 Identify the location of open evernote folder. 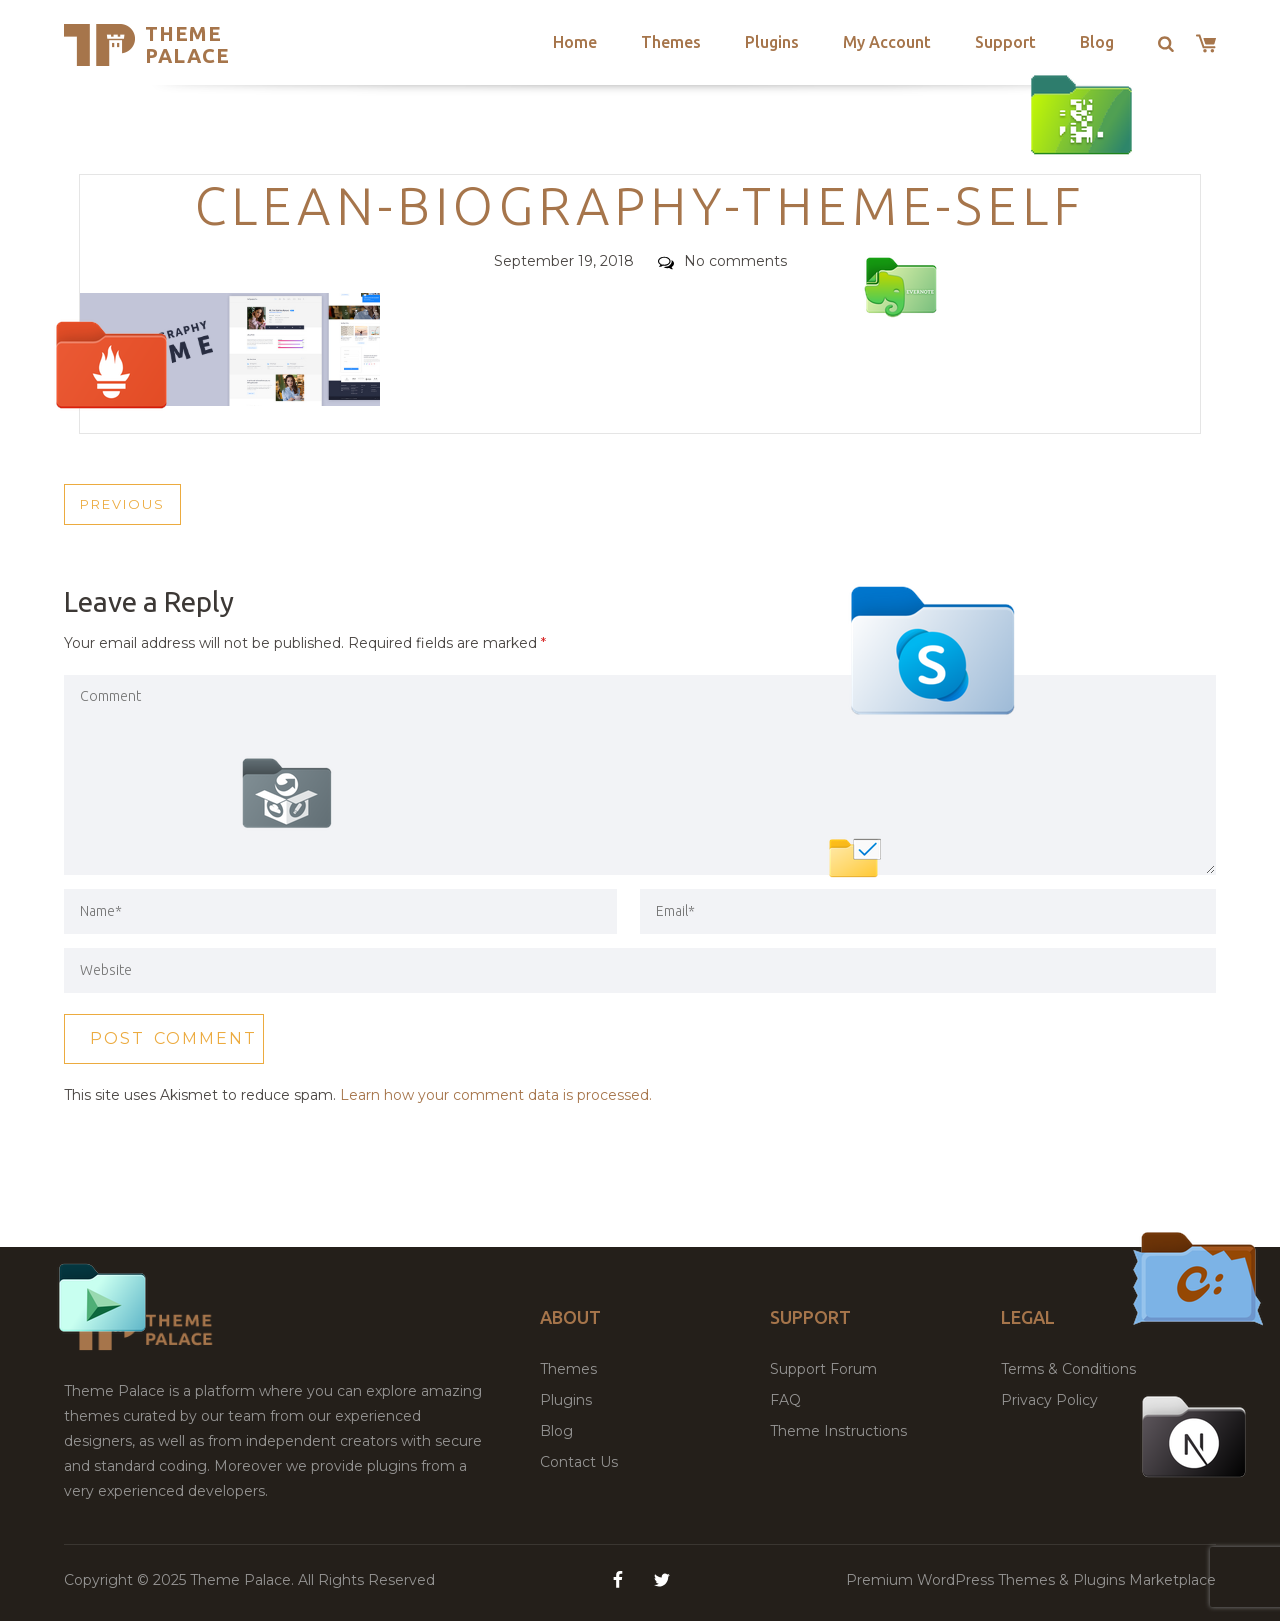
(901, 287).